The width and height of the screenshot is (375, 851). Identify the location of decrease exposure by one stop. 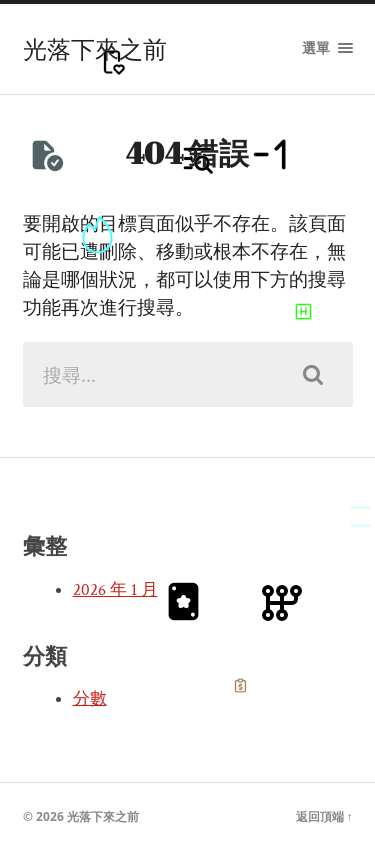
(272, 154).